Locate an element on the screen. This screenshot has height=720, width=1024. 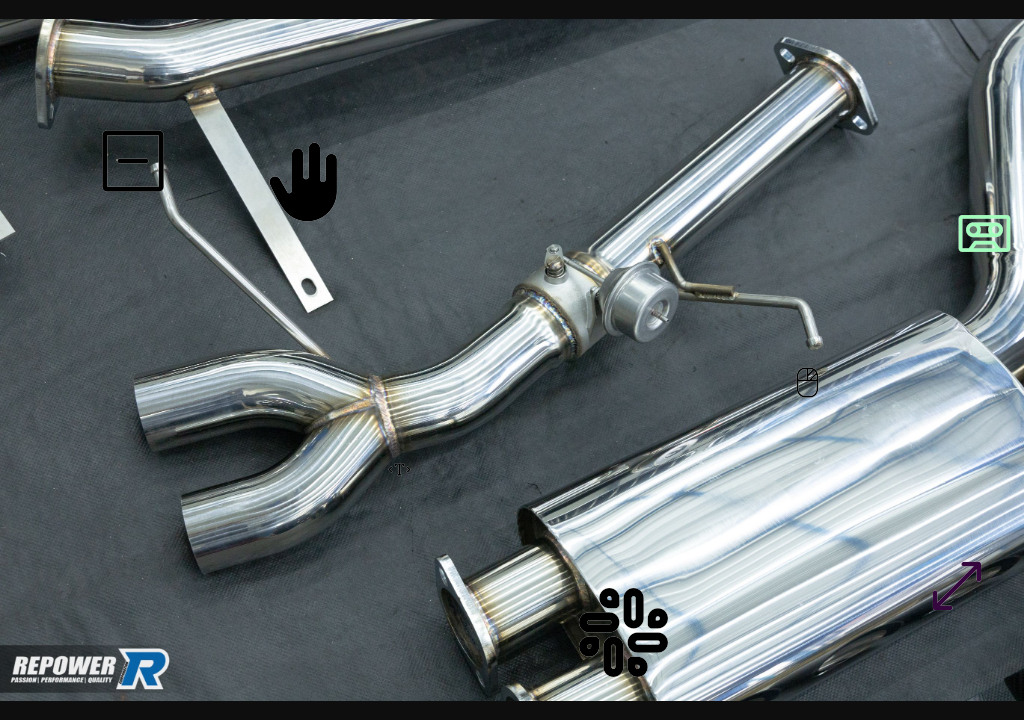
stop or pause an action is located at coordinates (306, 182).